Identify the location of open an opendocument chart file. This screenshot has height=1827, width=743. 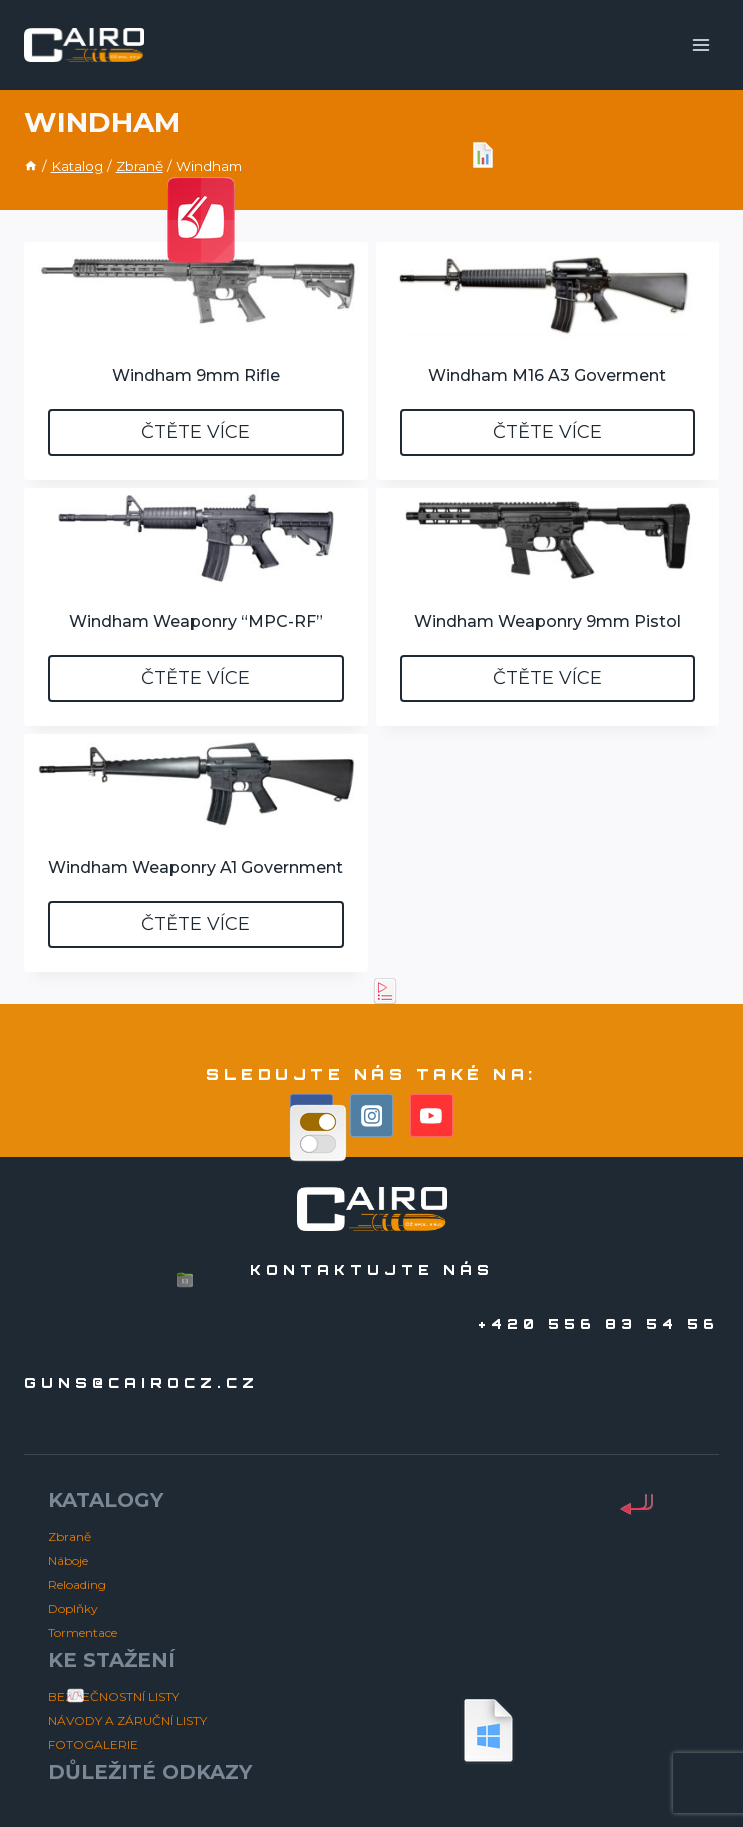
(483, 155).